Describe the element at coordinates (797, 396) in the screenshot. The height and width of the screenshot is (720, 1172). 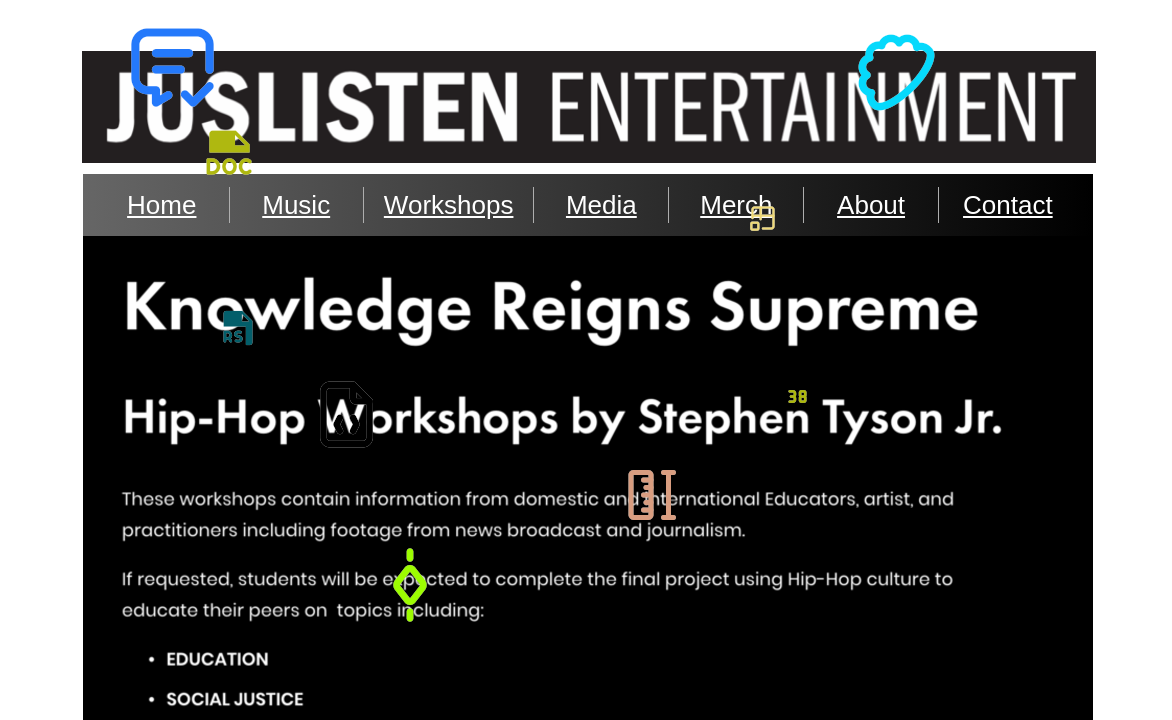
I see `indicates item number 38 in a list or sequence` at that location.